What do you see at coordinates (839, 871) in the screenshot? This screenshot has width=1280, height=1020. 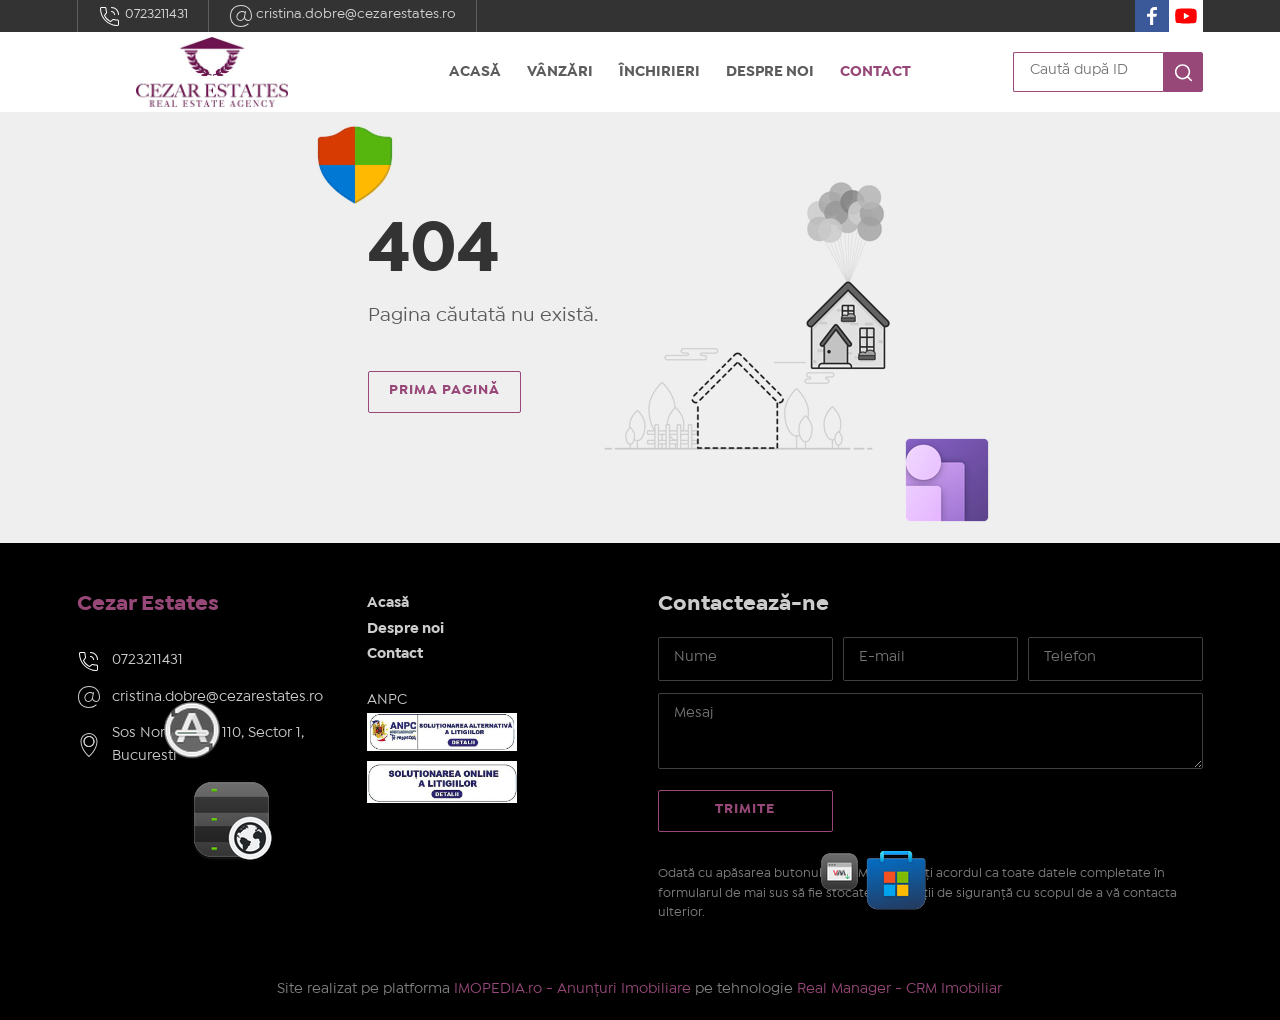 I see `configure virtual machine installation settings` at bounding box center [839, 871].